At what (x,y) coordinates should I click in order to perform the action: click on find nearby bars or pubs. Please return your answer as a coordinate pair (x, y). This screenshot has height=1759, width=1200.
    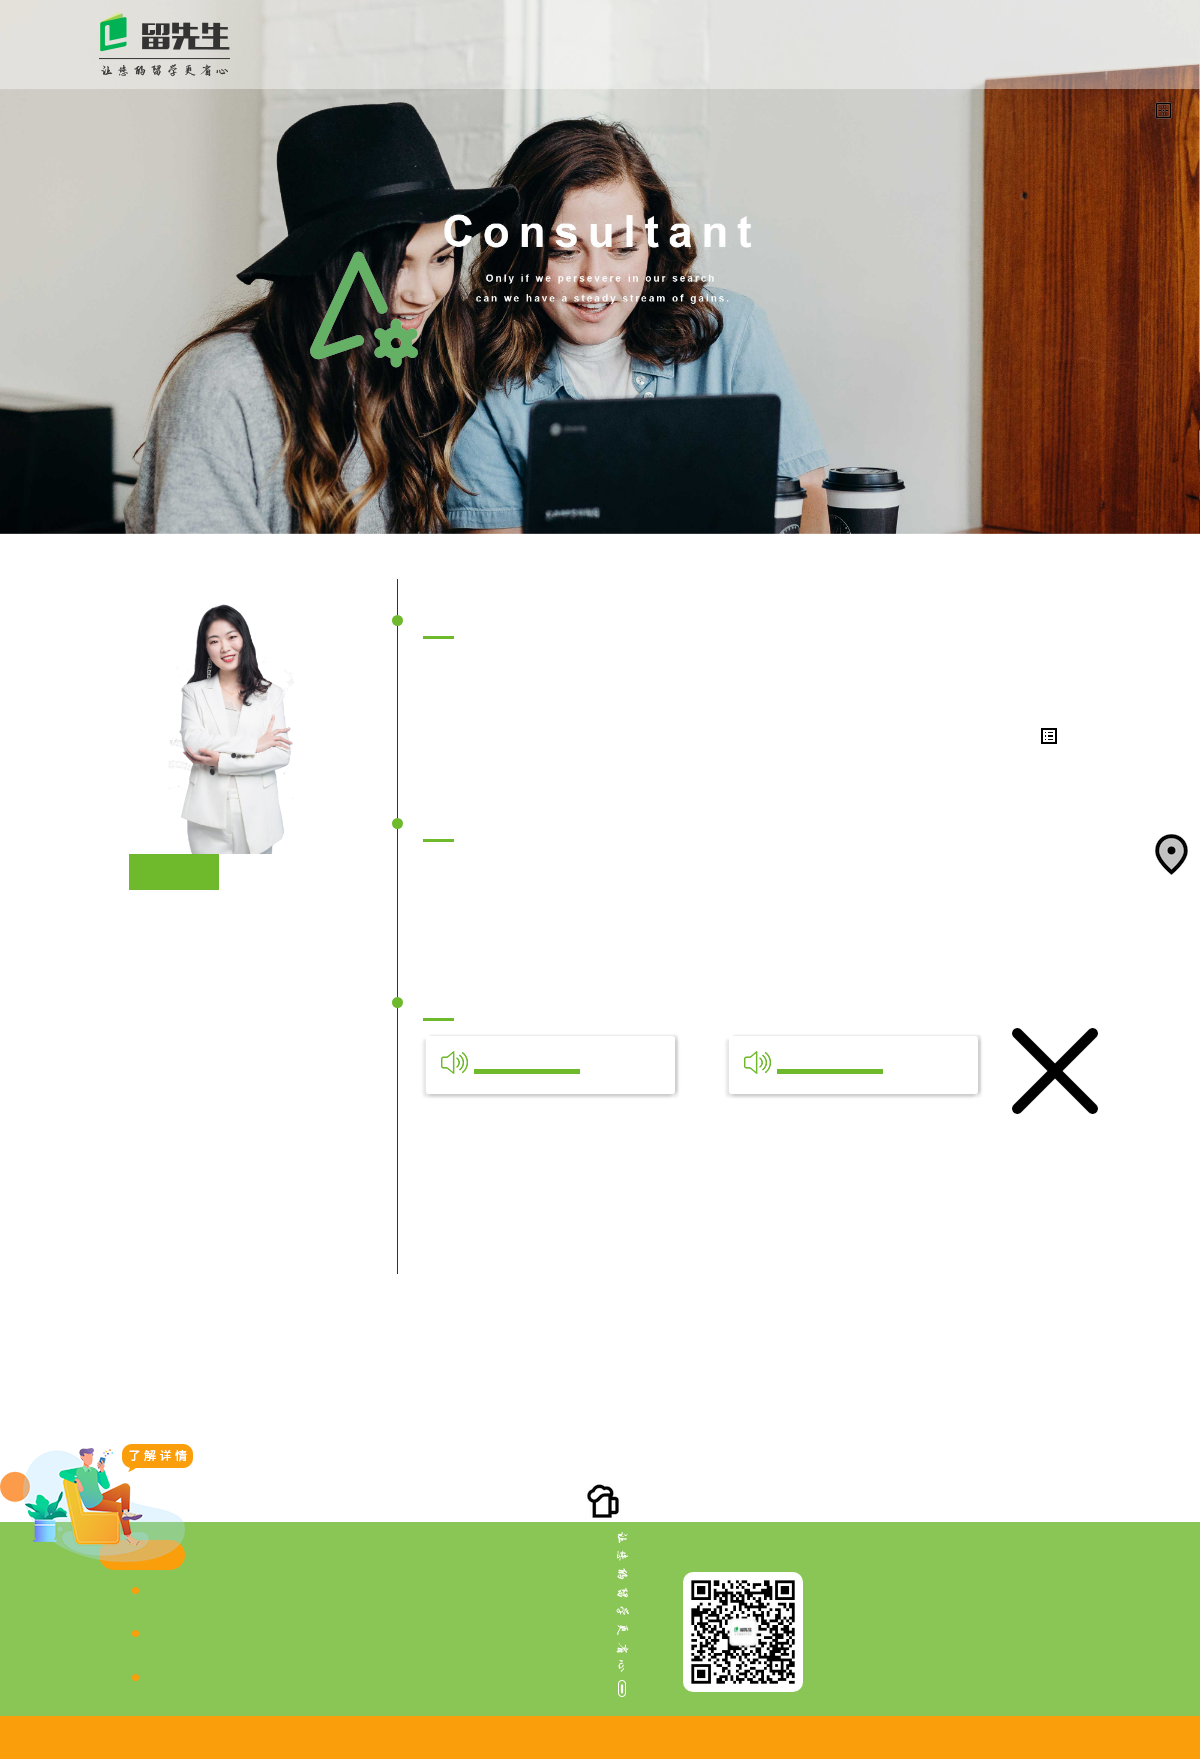
    Looking at the image, I should click on (603, 1502).